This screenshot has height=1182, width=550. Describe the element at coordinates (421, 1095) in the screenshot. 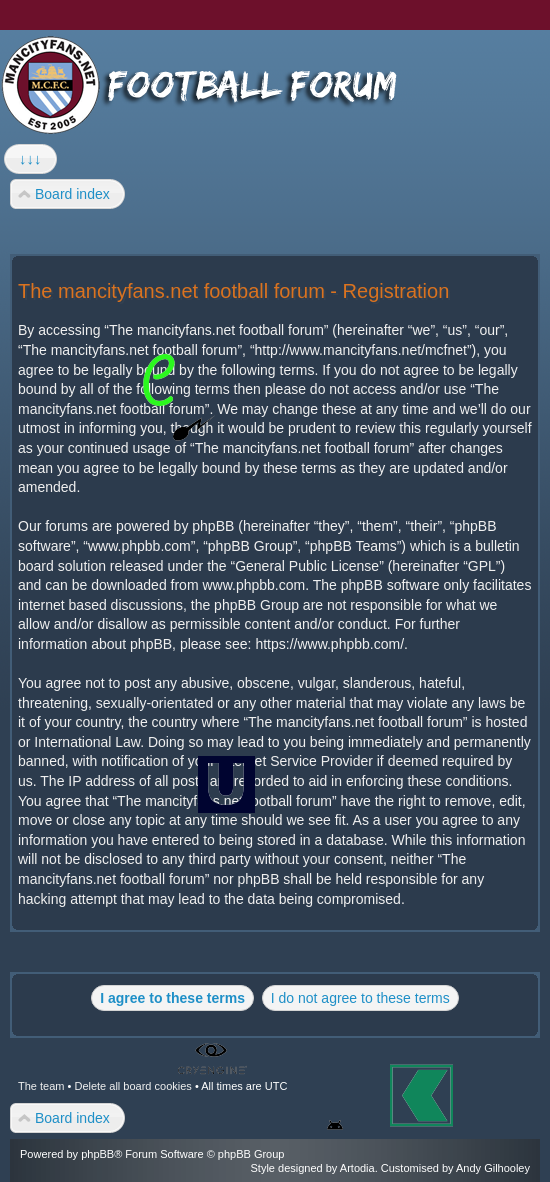

I see `thurgauer kantonalbank logo` at that location.